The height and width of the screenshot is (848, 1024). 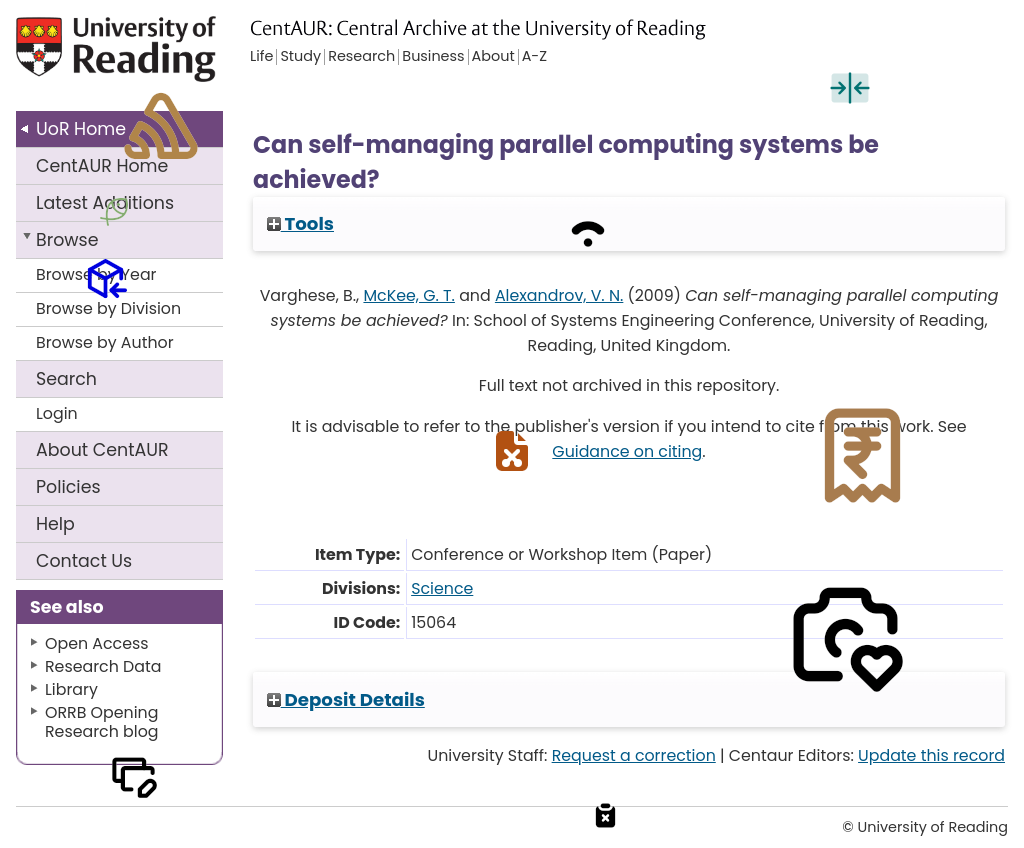 What do you see at coordinates (862, 455) in the screenshot?
I see `view receipt or transaction in rupees` at bounding box center [862, 455].